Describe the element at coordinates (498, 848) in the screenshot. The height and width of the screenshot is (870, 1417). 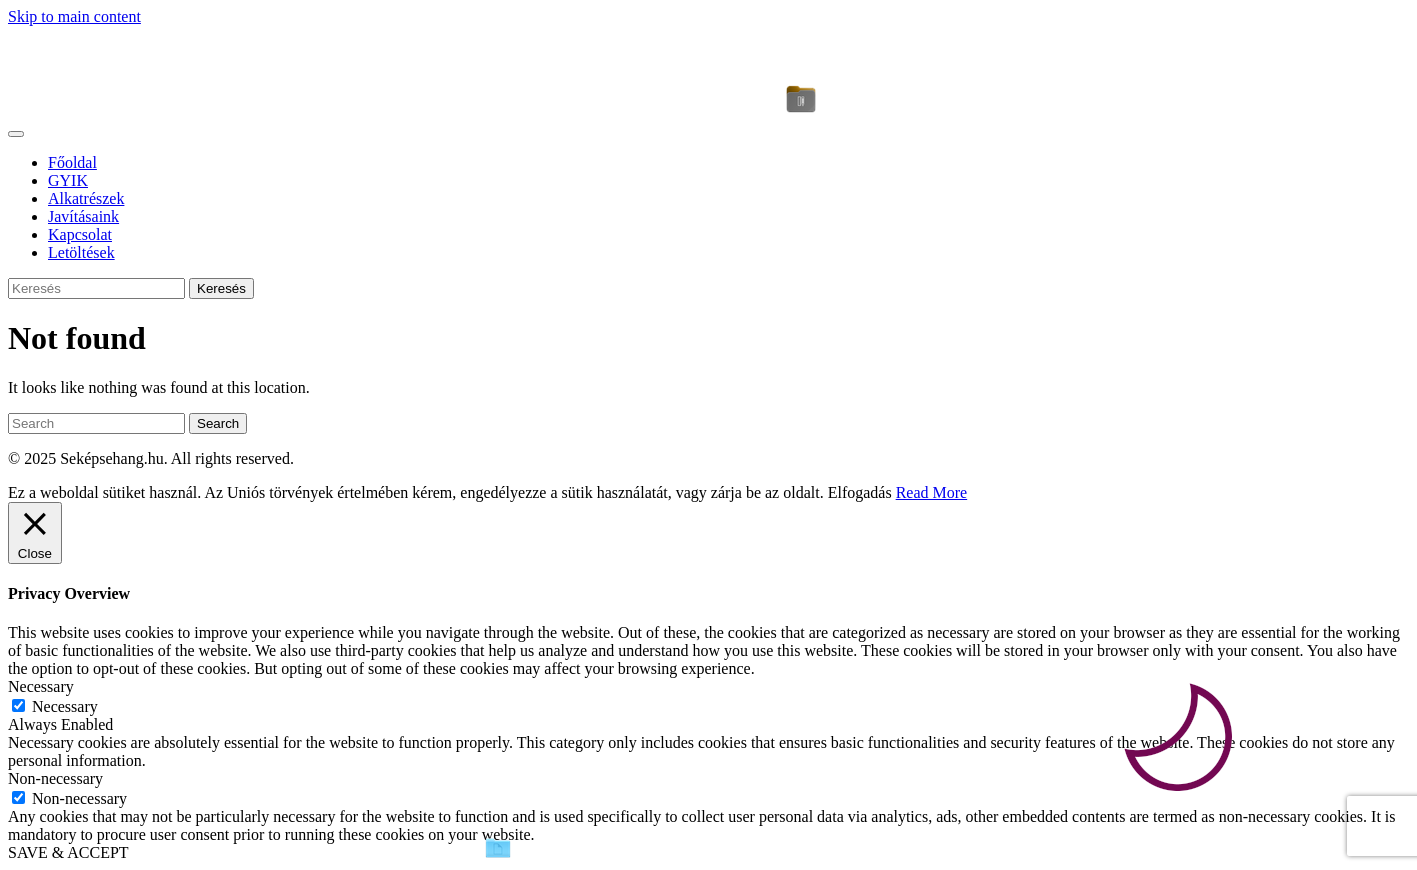
I see `open your documents folder` at that location.